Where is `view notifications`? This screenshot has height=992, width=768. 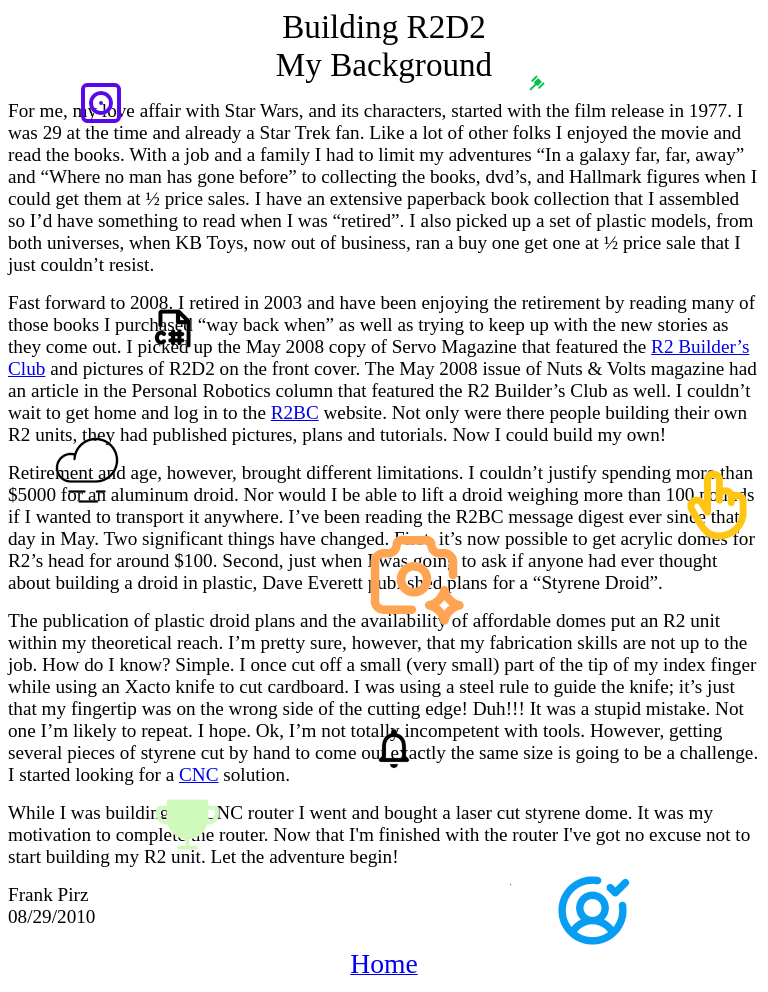
view notifications is located at coordinates (394, 748).